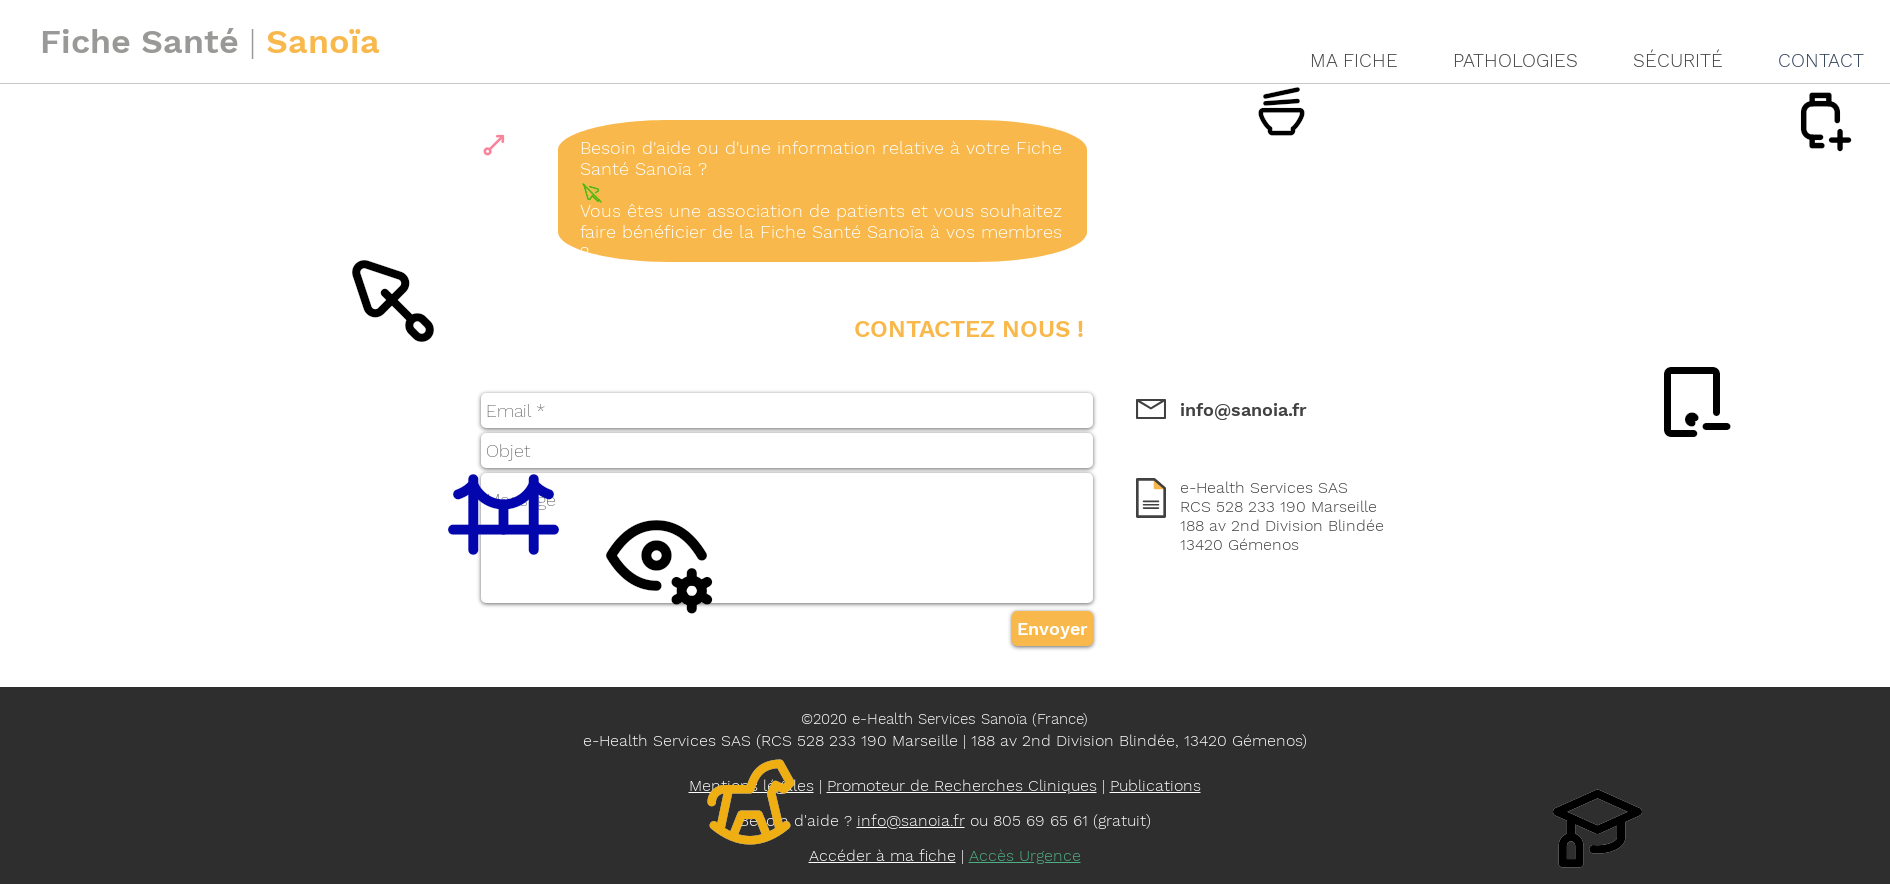 Image resolution: width=1890 pixels, height=884 pixels. I want to click on open link in new tab or window, so click(494, 144).